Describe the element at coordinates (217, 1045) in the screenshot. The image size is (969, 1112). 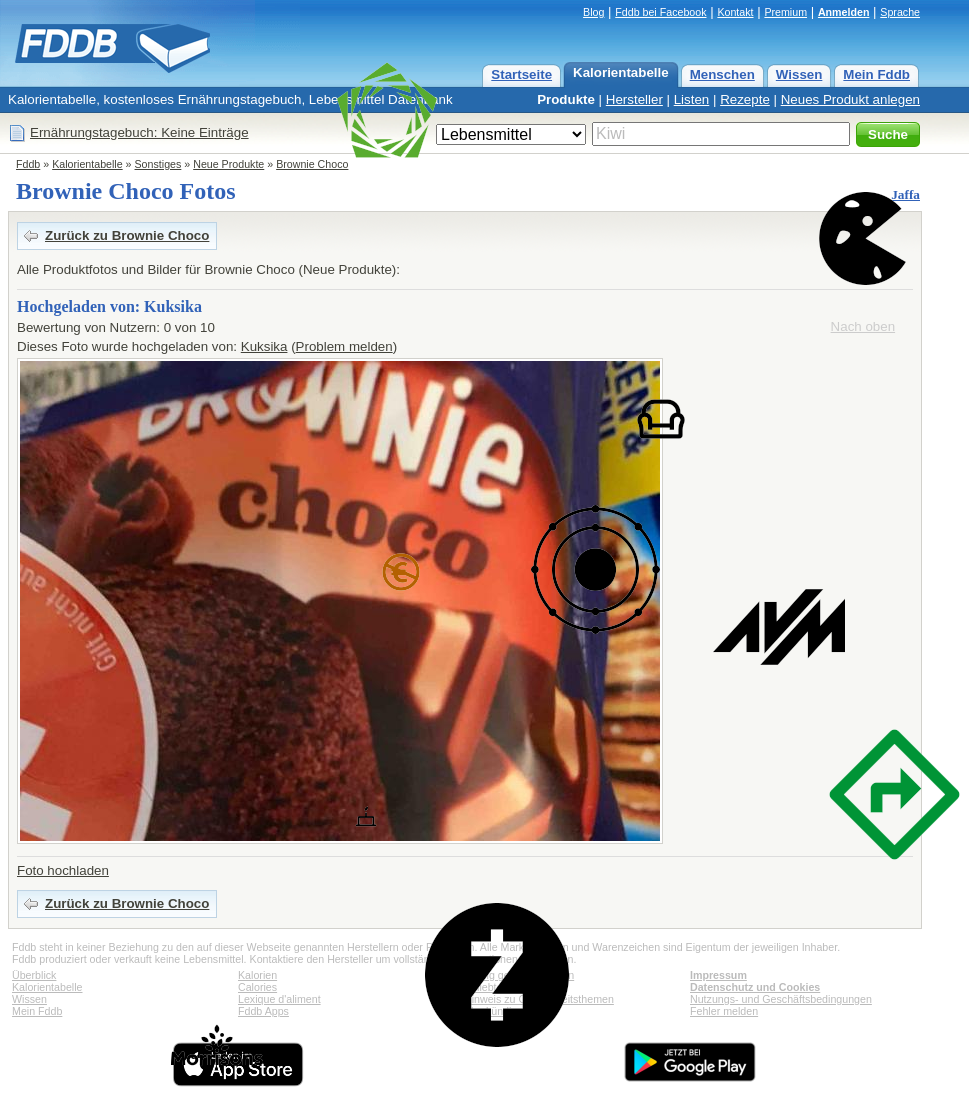
I see `morrisons supermarket app or website` at that location.